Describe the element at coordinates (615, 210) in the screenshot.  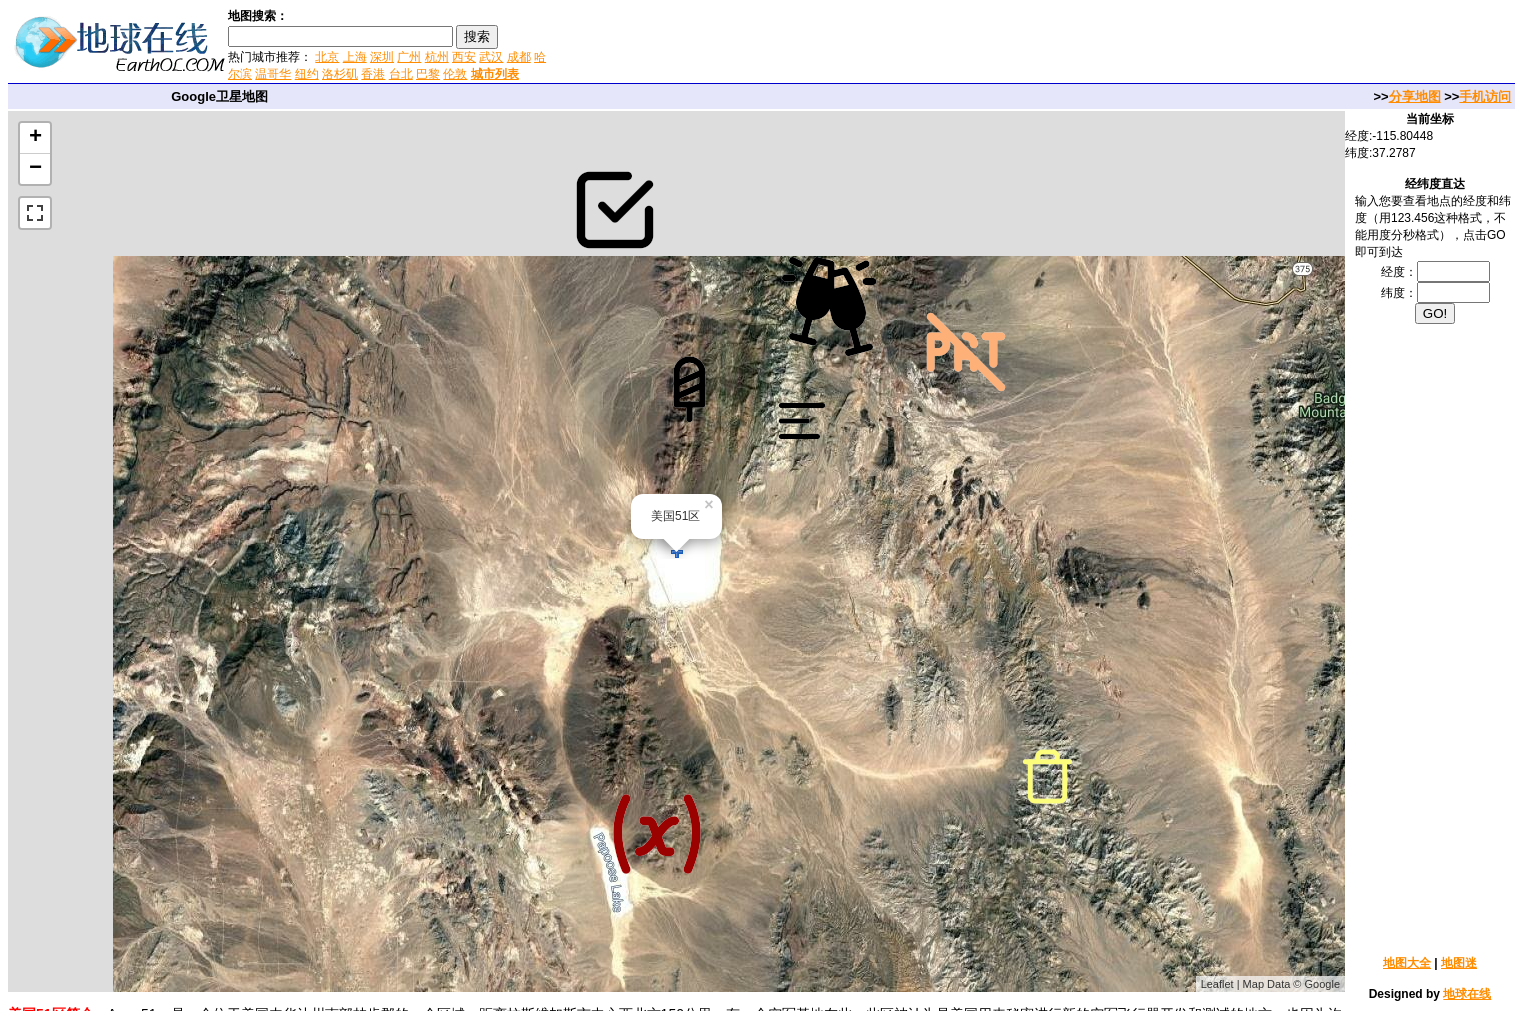
I see `a selected or completed item` at that location.